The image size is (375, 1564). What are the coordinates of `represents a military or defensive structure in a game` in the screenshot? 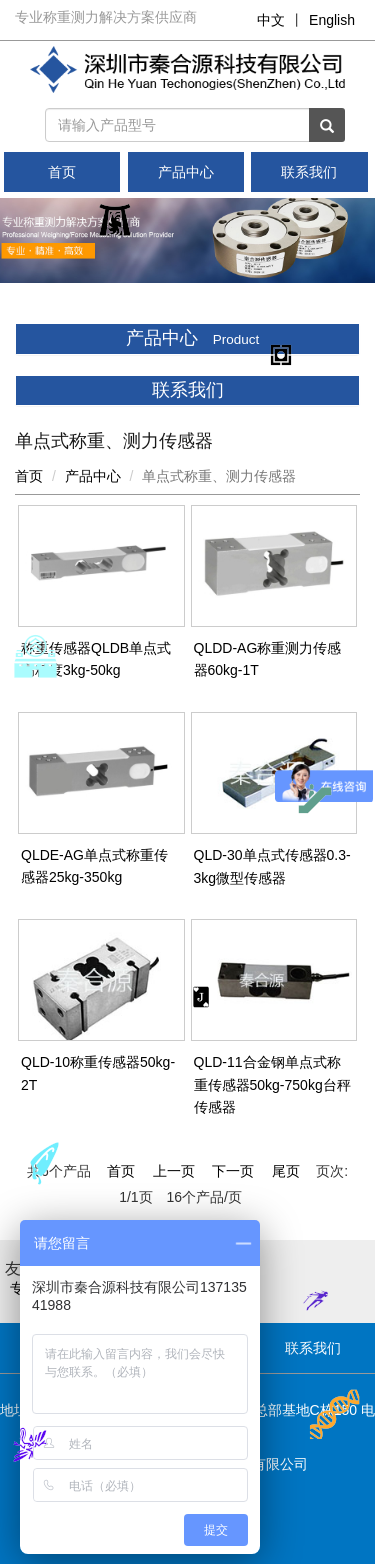 It's located at (35, 656).